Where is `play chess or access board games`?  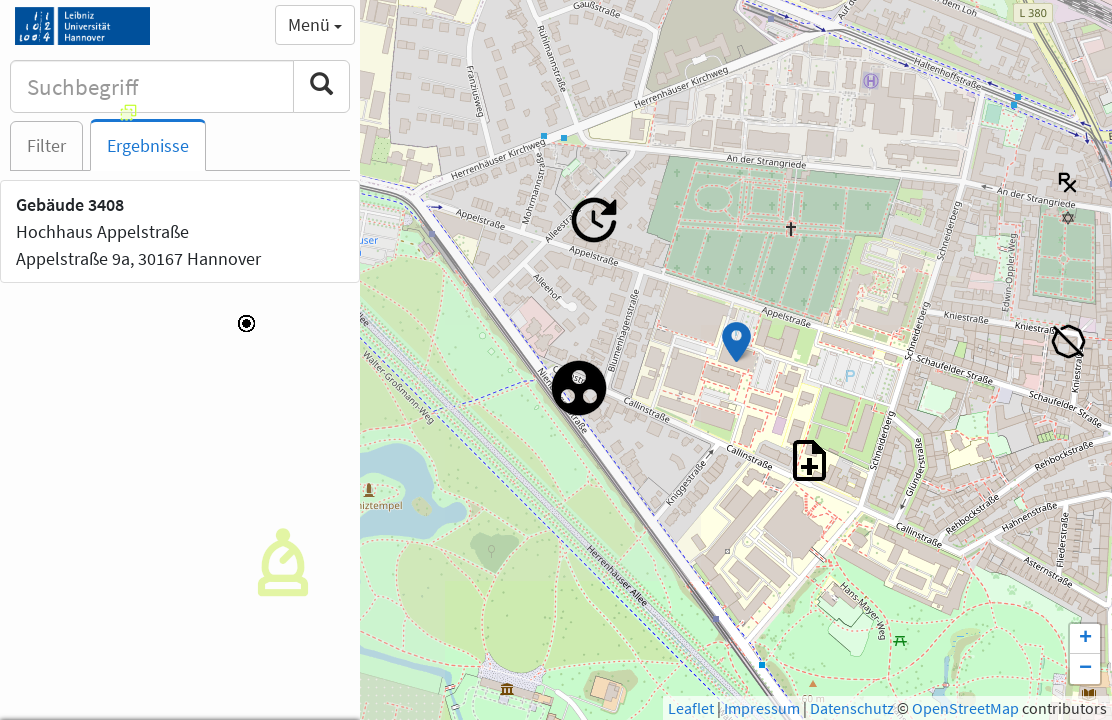
play chess or access board games is located at coordinates (283, 564).